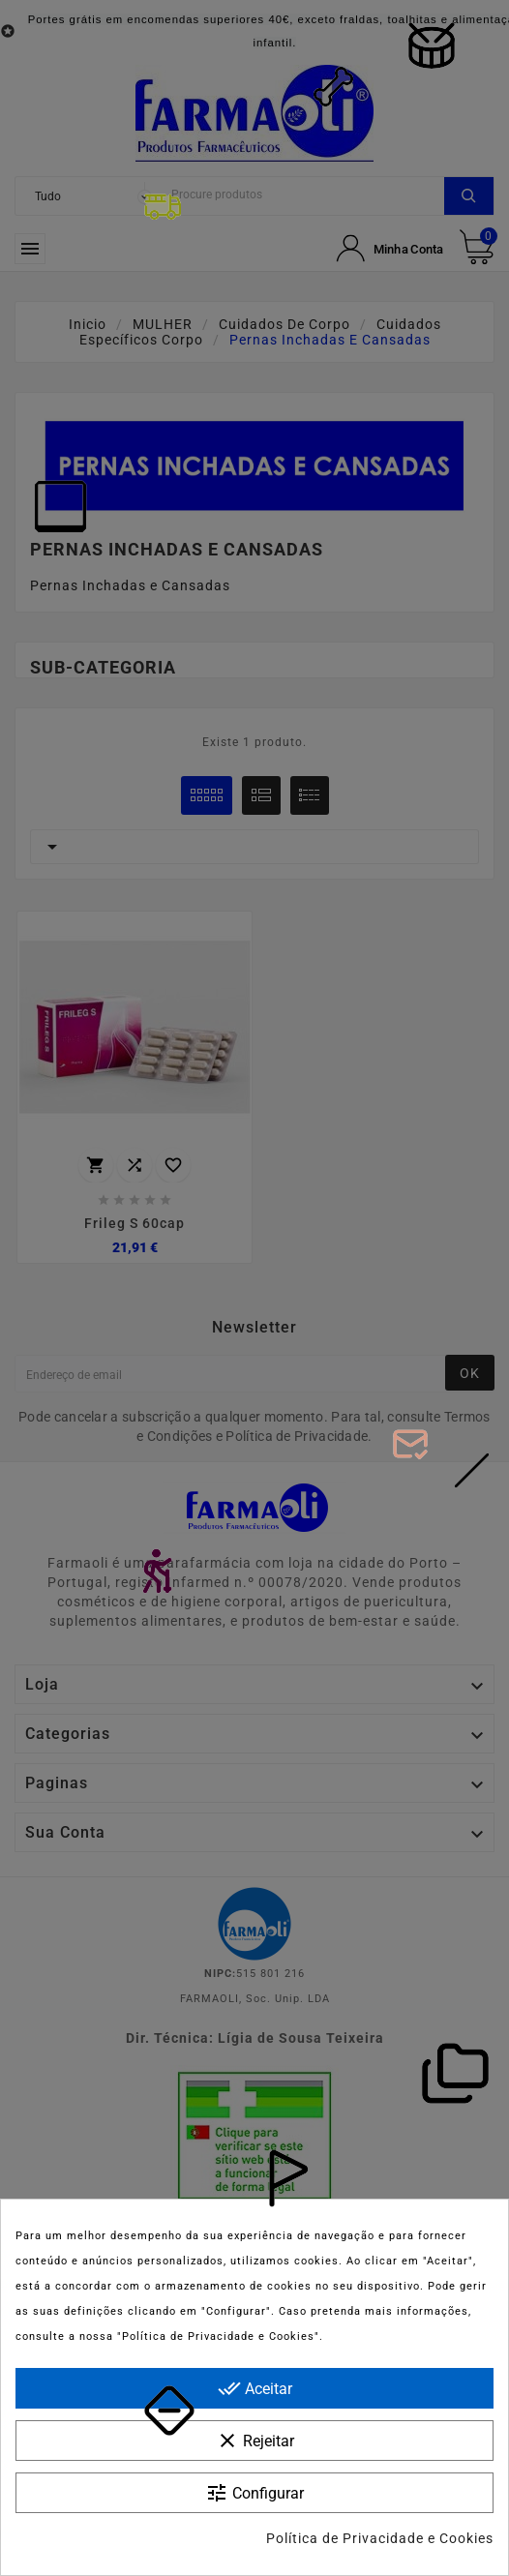 Image resolution: width=509 pixels, height=2576 pixels. I want to click on flag or mark an item for review, so click(287, 2178).